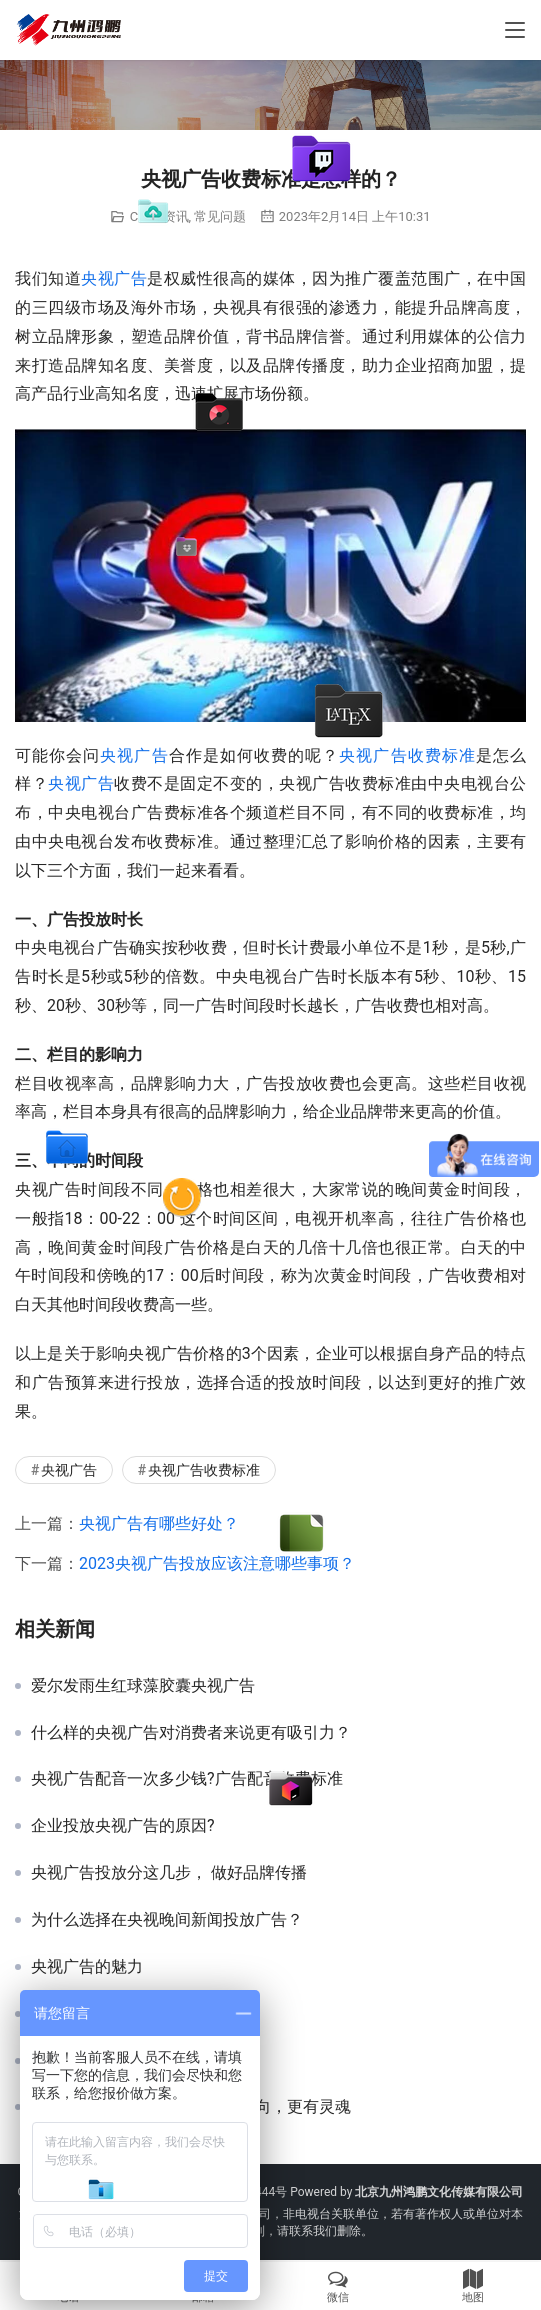  Describe the element at coordinates (301, 1531) in the screenshot. I see `change desktop wallpaper settings` at that location.